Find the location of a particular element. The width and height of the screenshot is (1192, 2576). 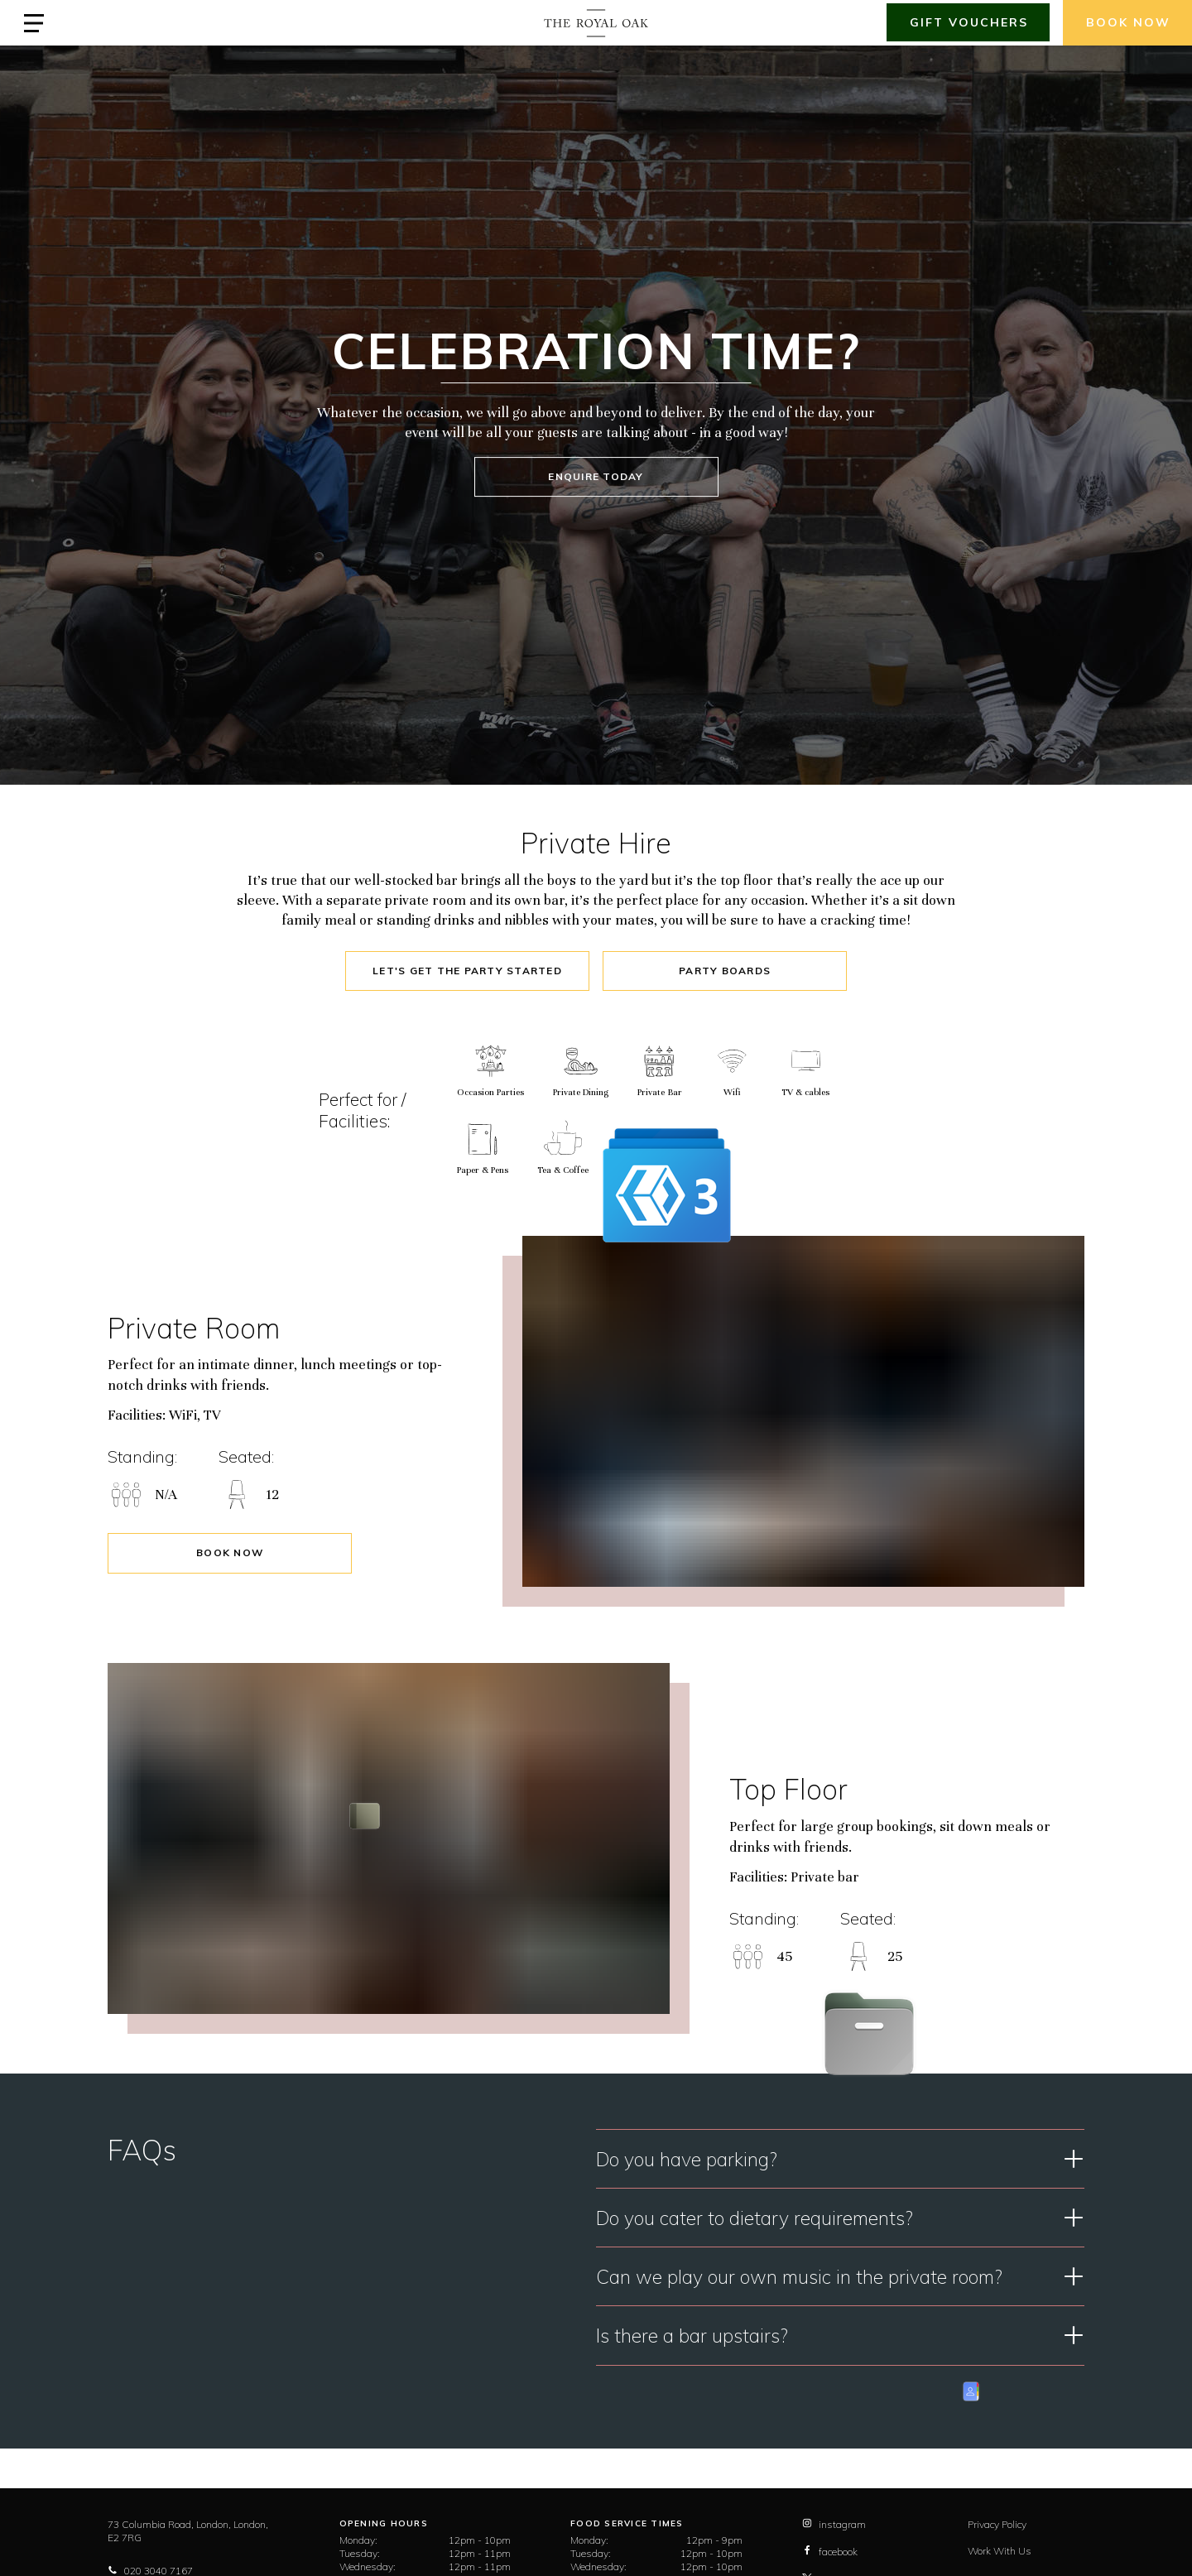

open the file manager is located at coordinates (869, 2034).